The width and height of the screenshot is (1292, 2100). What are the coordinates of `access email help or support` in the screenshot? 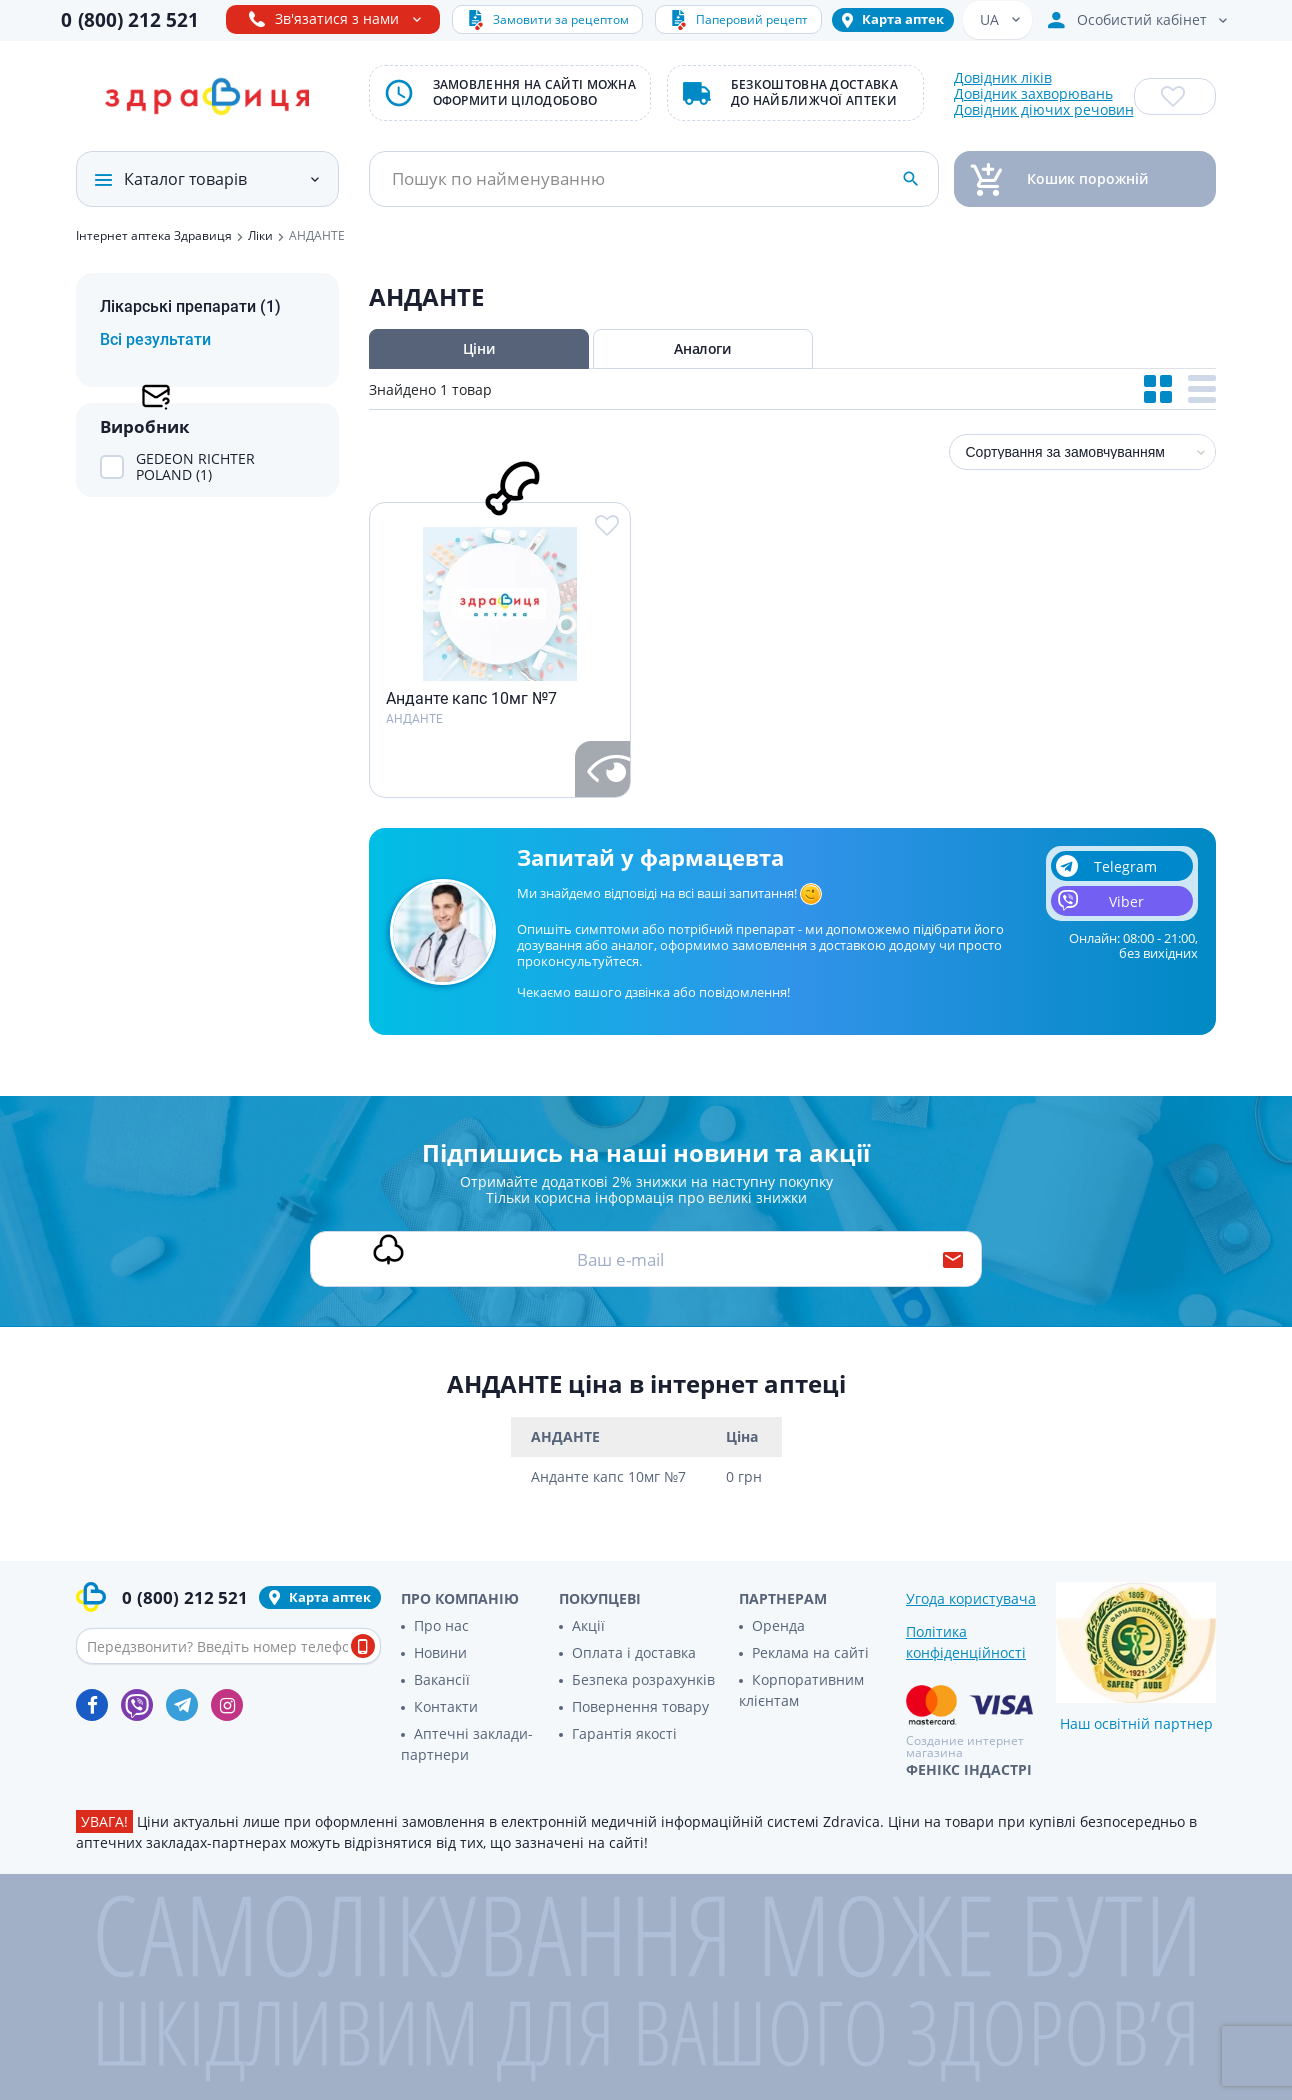 It's located at (156, 396).